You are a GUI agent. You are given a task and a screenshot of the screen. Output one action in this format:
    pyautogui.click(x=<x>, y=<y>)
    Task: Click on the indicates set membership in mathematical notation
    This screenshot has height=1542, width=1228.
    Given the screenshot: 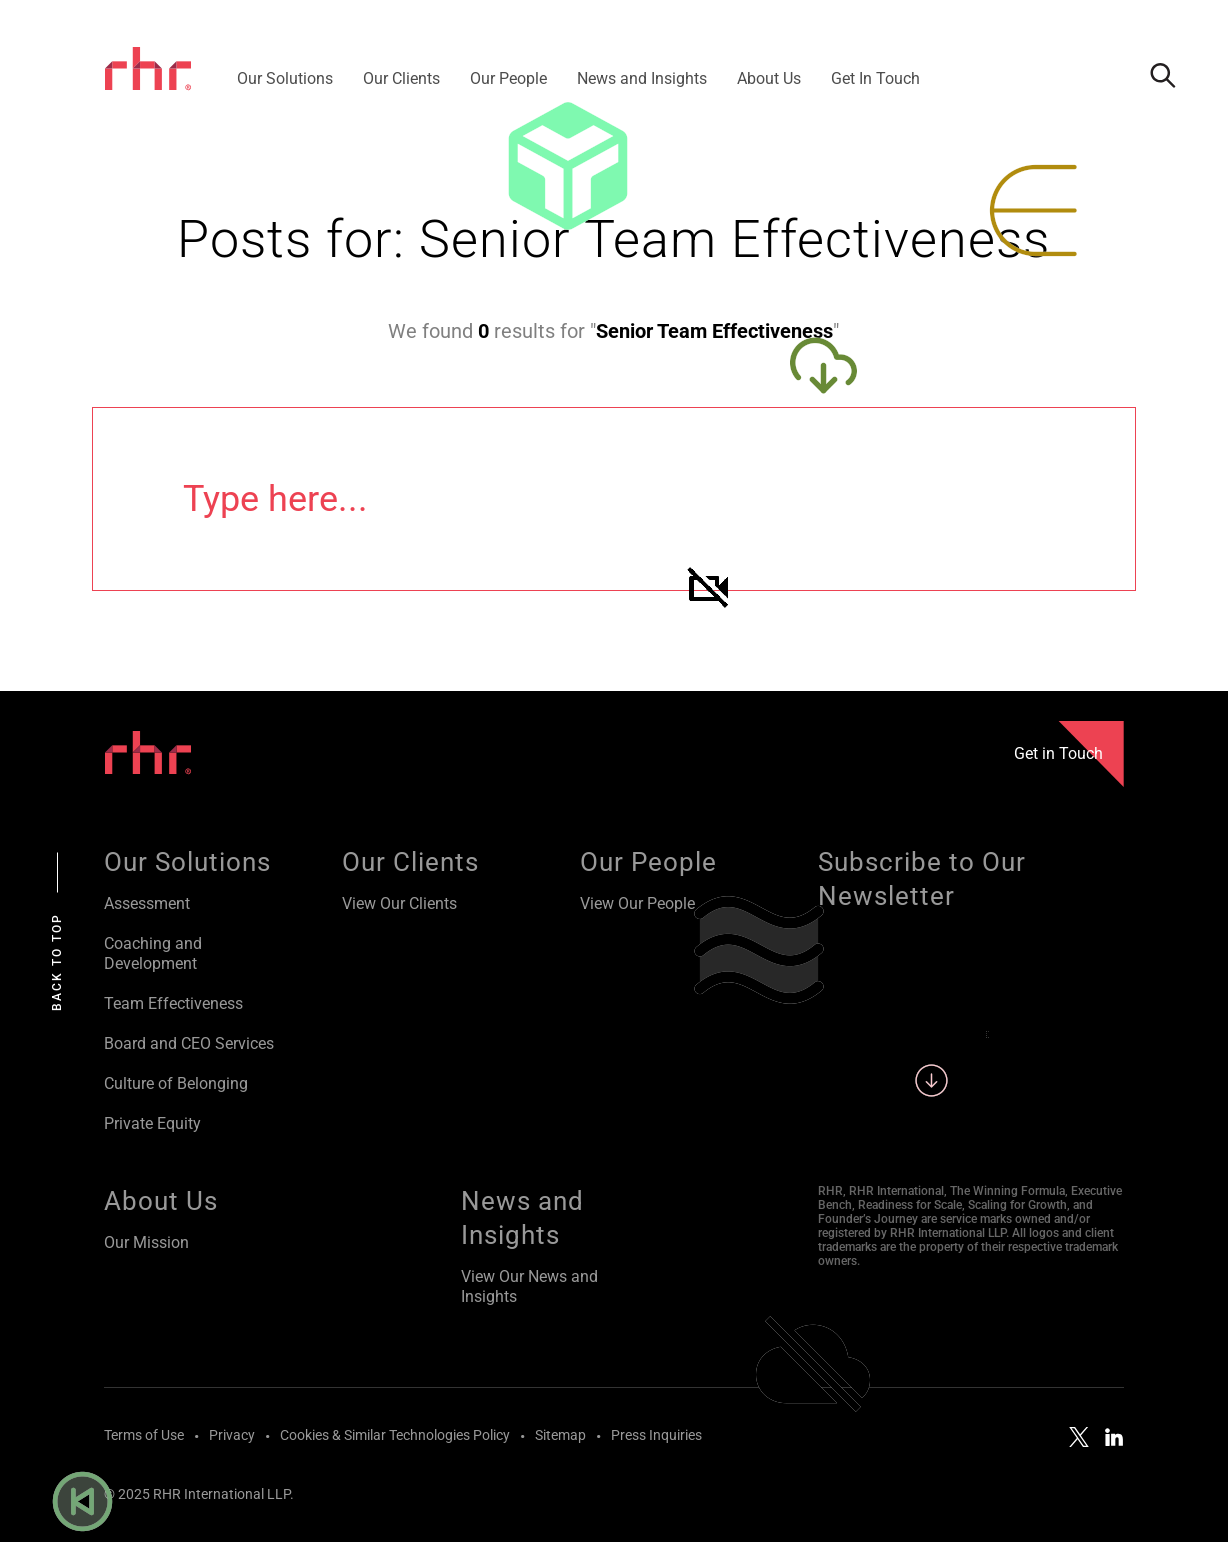 What is the action you would take?
    pyautogui.click(x=1035, y=210)
    